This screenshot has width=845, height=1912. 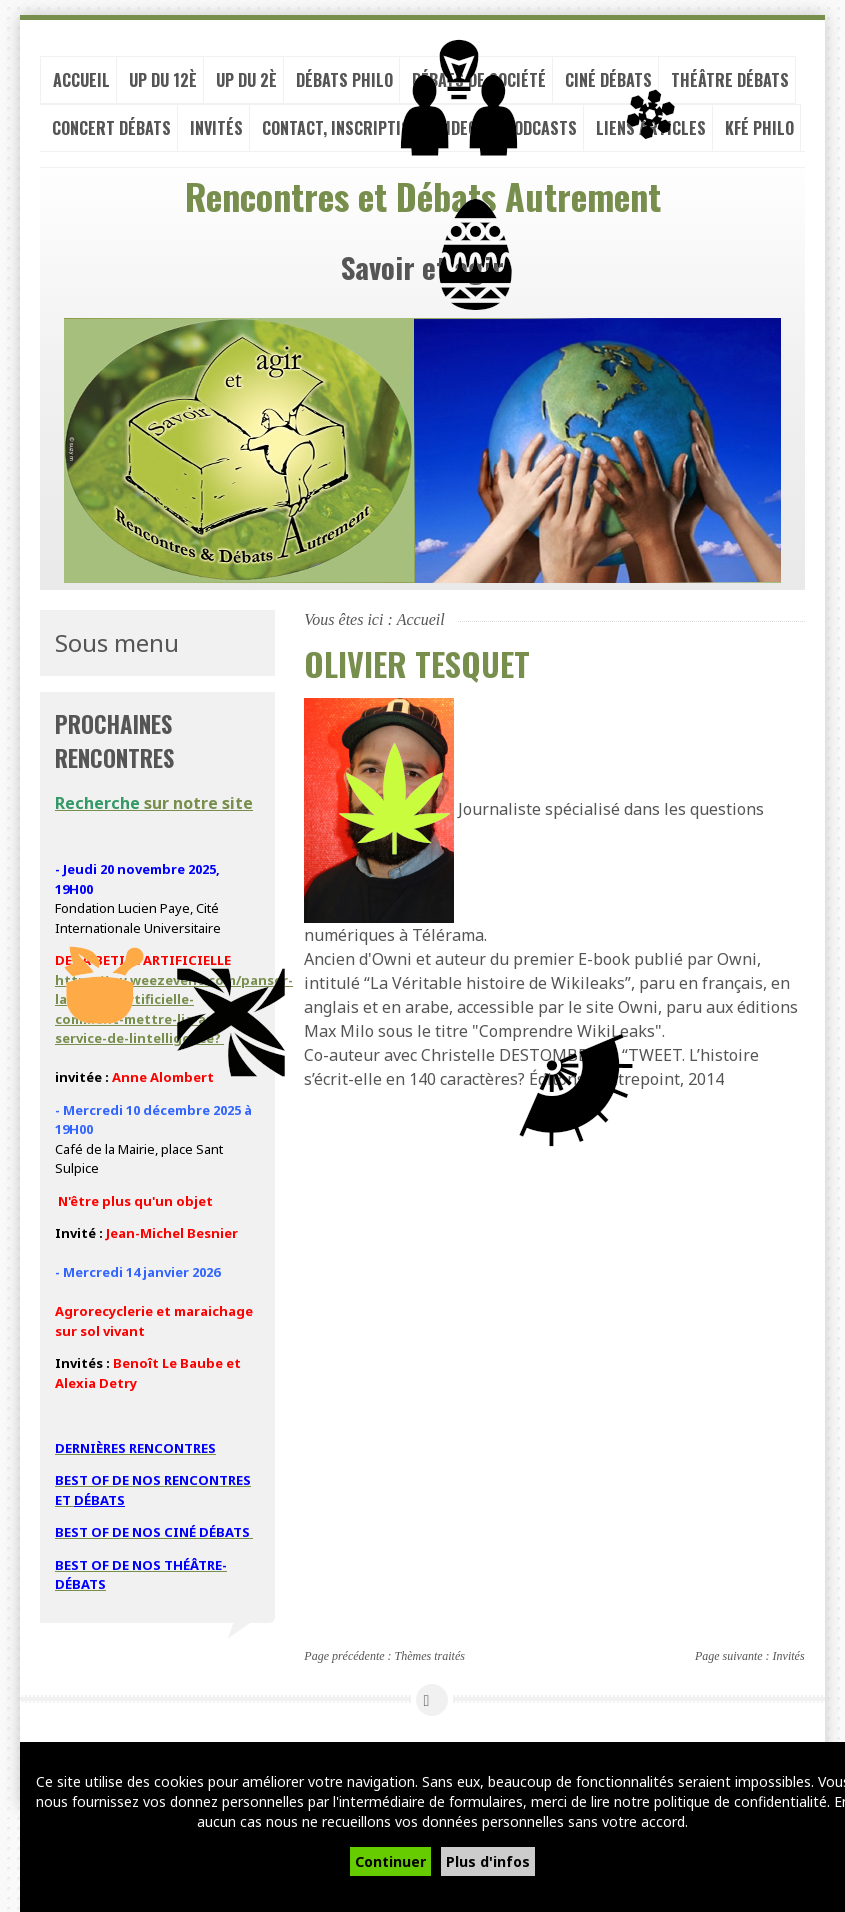 What do you see at coordinates (394, 798) in the screenshot?
I see `browse hemp or cannabis-related products` at bounding box center [394, 798].